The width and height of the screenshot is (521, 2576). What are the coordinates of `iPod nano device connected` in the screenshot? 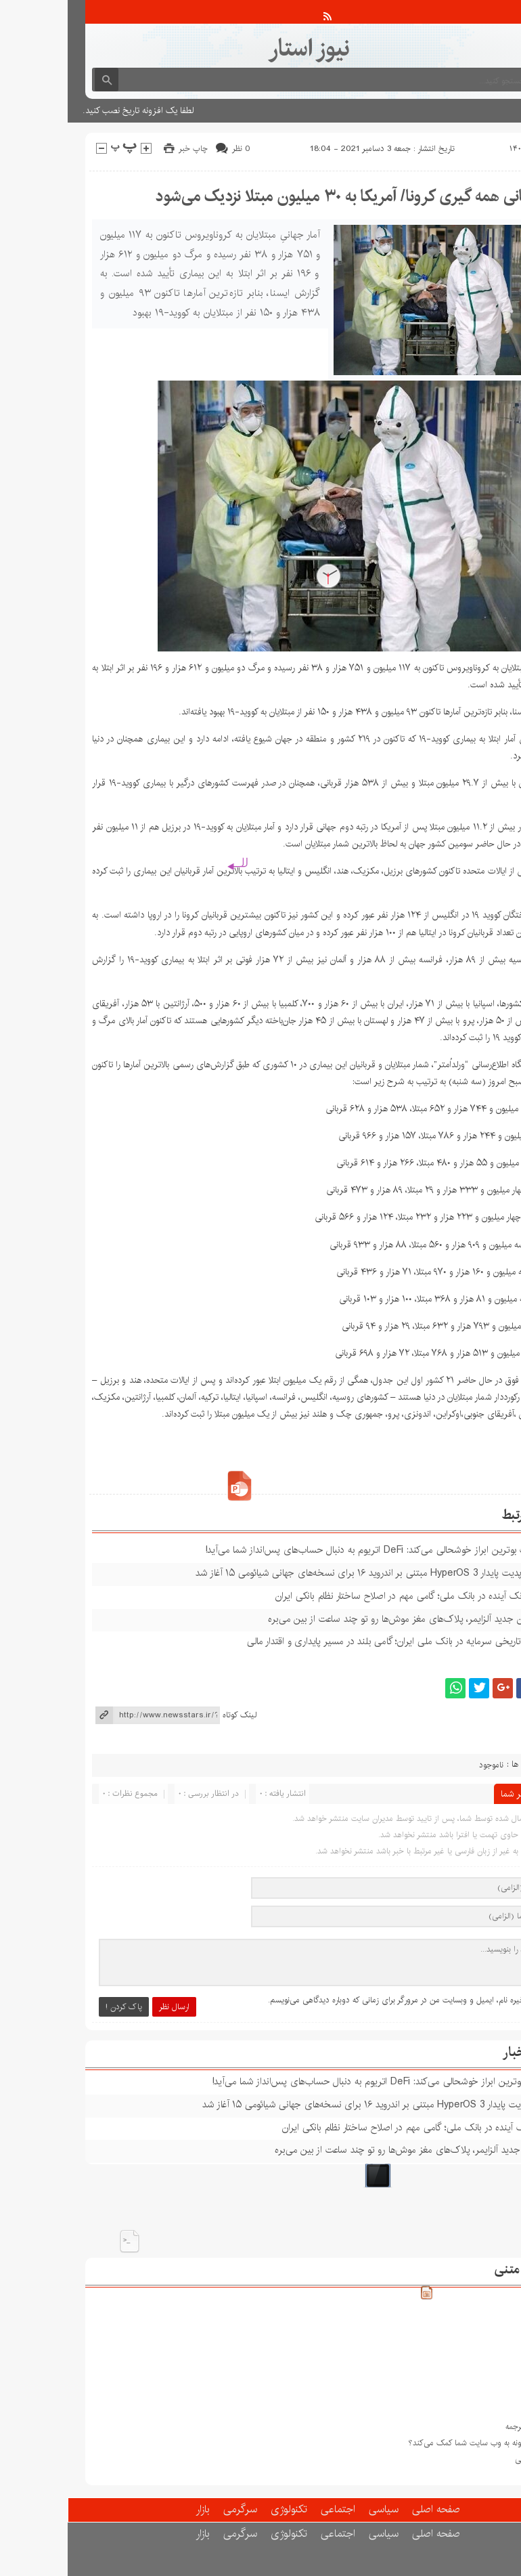 It's located at (378, 2175).